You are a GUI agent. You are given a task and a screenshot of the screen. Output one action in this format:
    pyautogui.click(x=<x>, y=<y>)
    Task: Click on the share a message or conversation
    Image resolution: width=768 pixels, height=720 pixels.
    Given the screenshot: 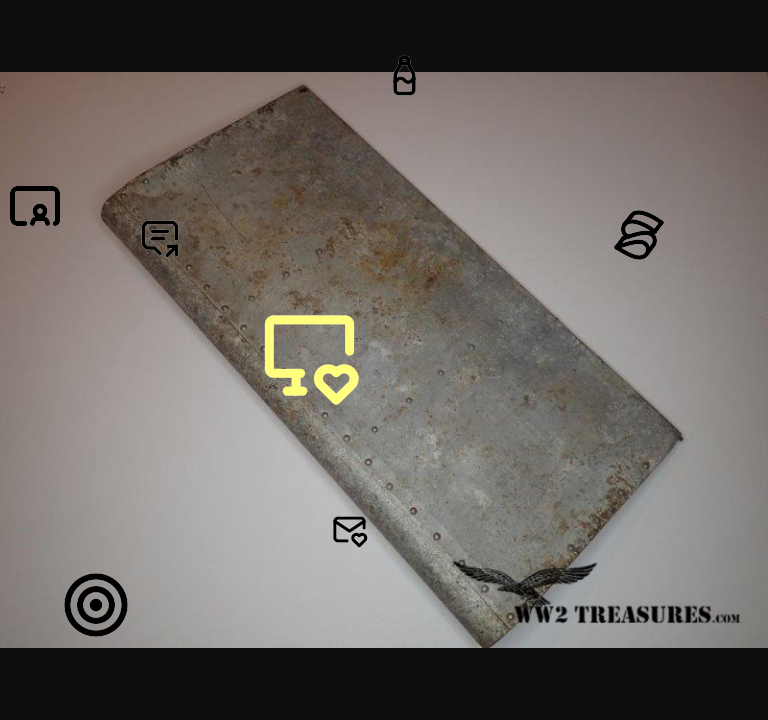 What is the action you would take?
    pyautogui.click(x=160, y=237)
    